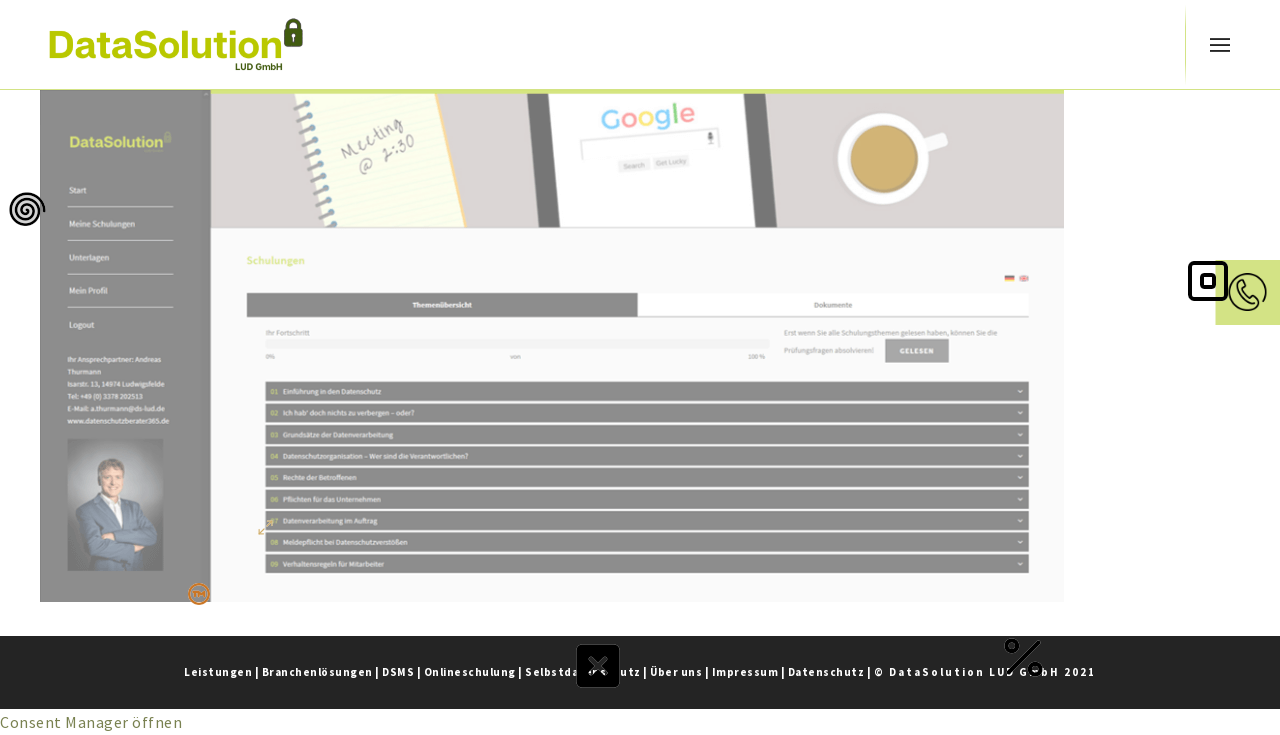  I want to click on close or dismiss a dialog, so click(598, 666).